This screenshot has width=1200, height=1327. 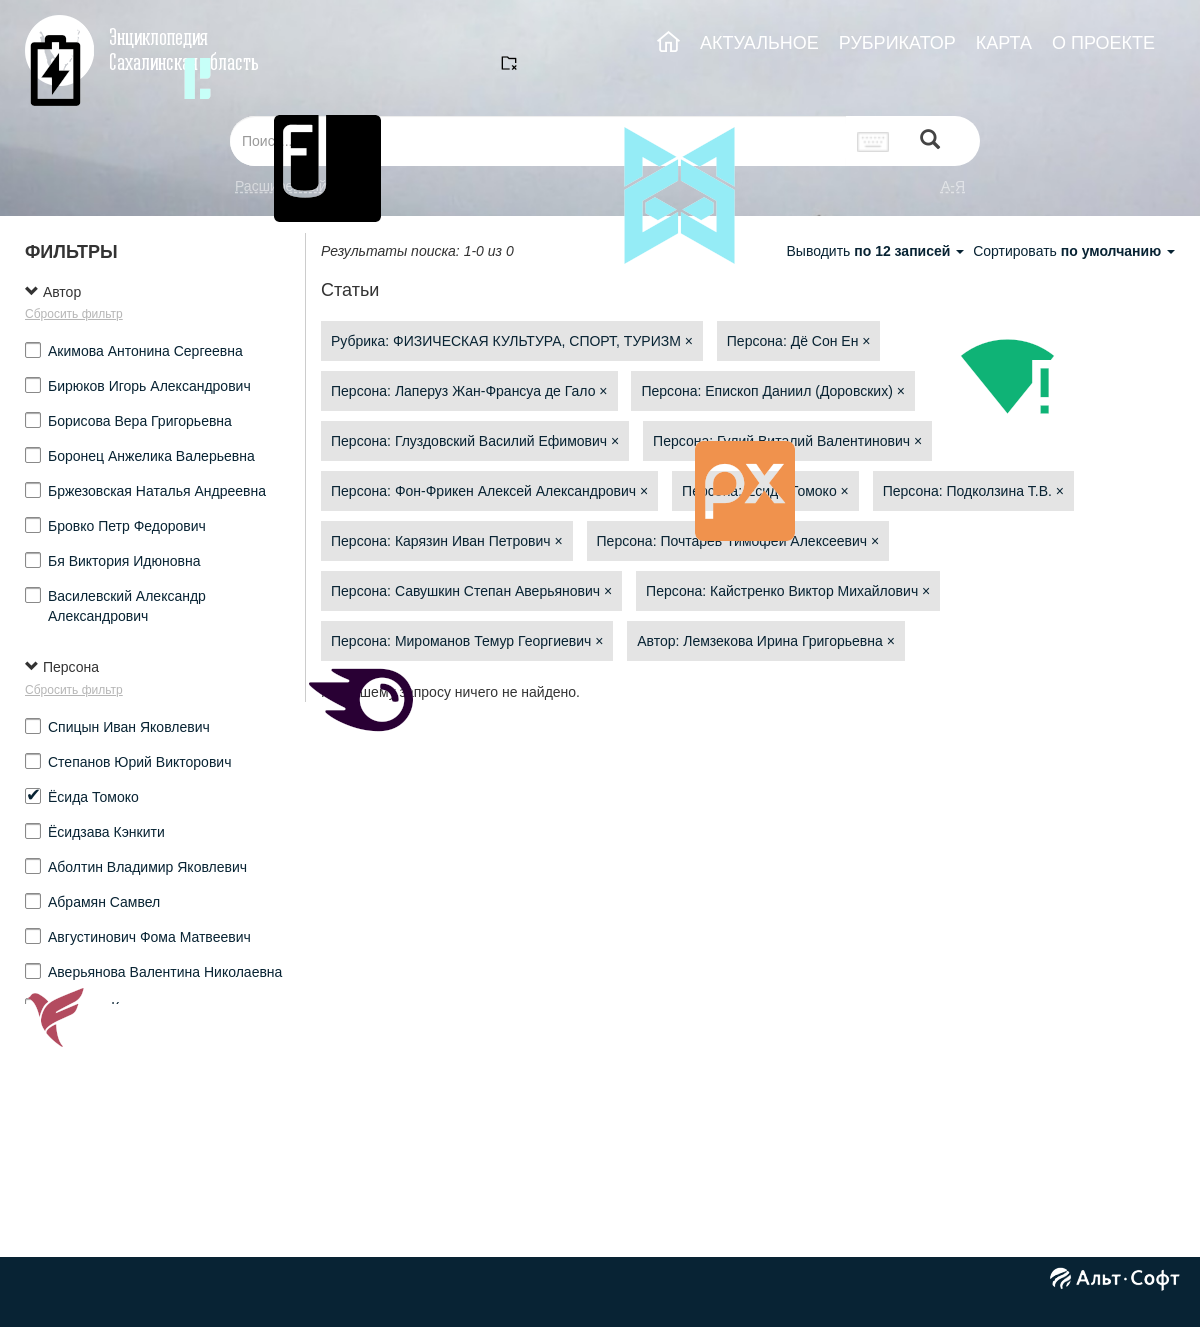 I want to click on open the Fyle expense management app, so click(x=327, y=168).